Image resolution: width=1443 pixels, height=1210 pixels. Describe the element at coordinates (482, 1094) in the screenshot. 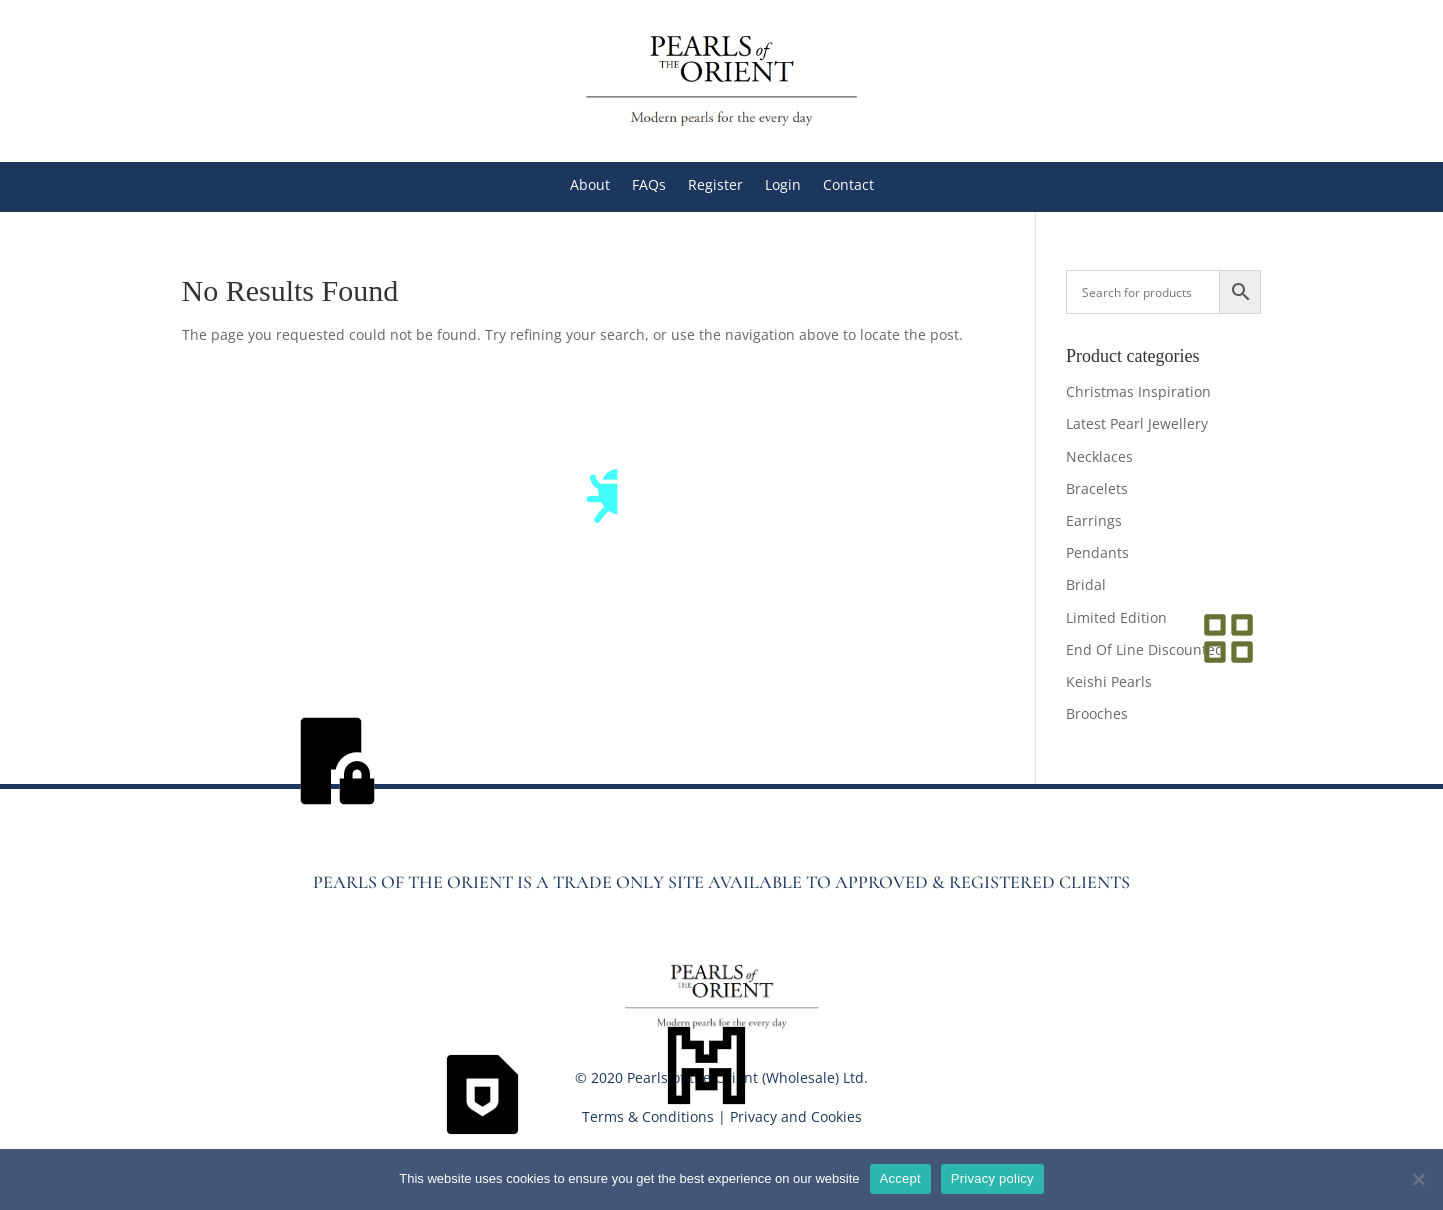

I see `access protected or secure files` at that location.